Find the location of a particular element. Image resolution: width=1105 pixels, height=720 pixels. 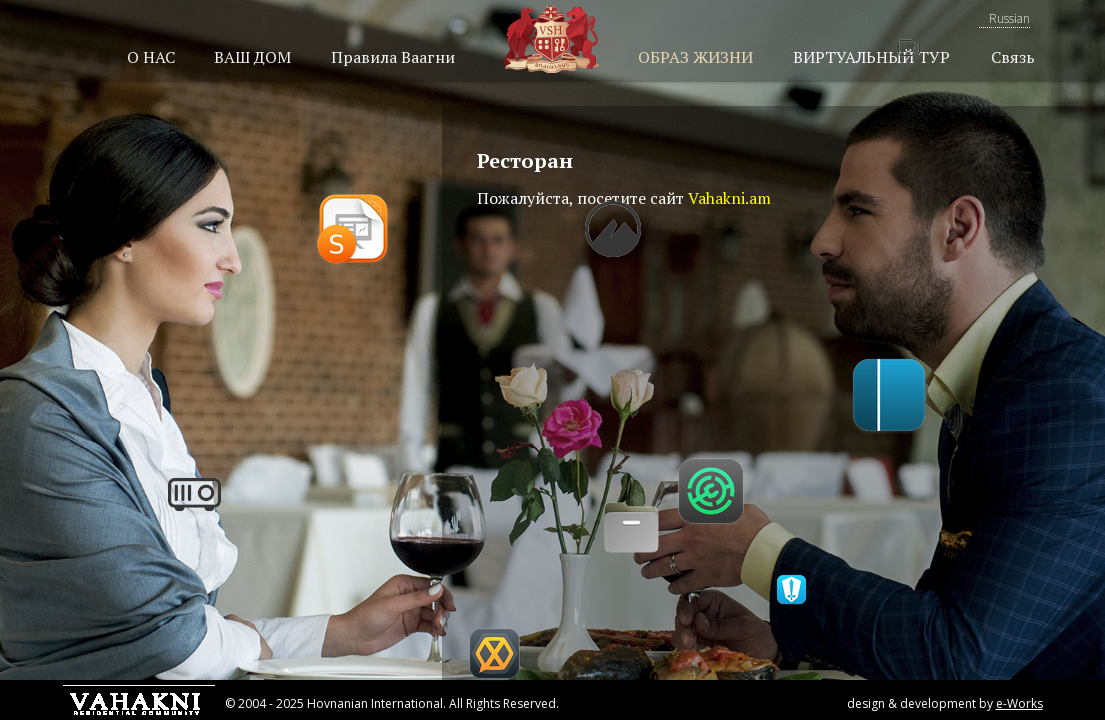

open modrinth app for managing minecraft mods is located at coordinates (711, 491).